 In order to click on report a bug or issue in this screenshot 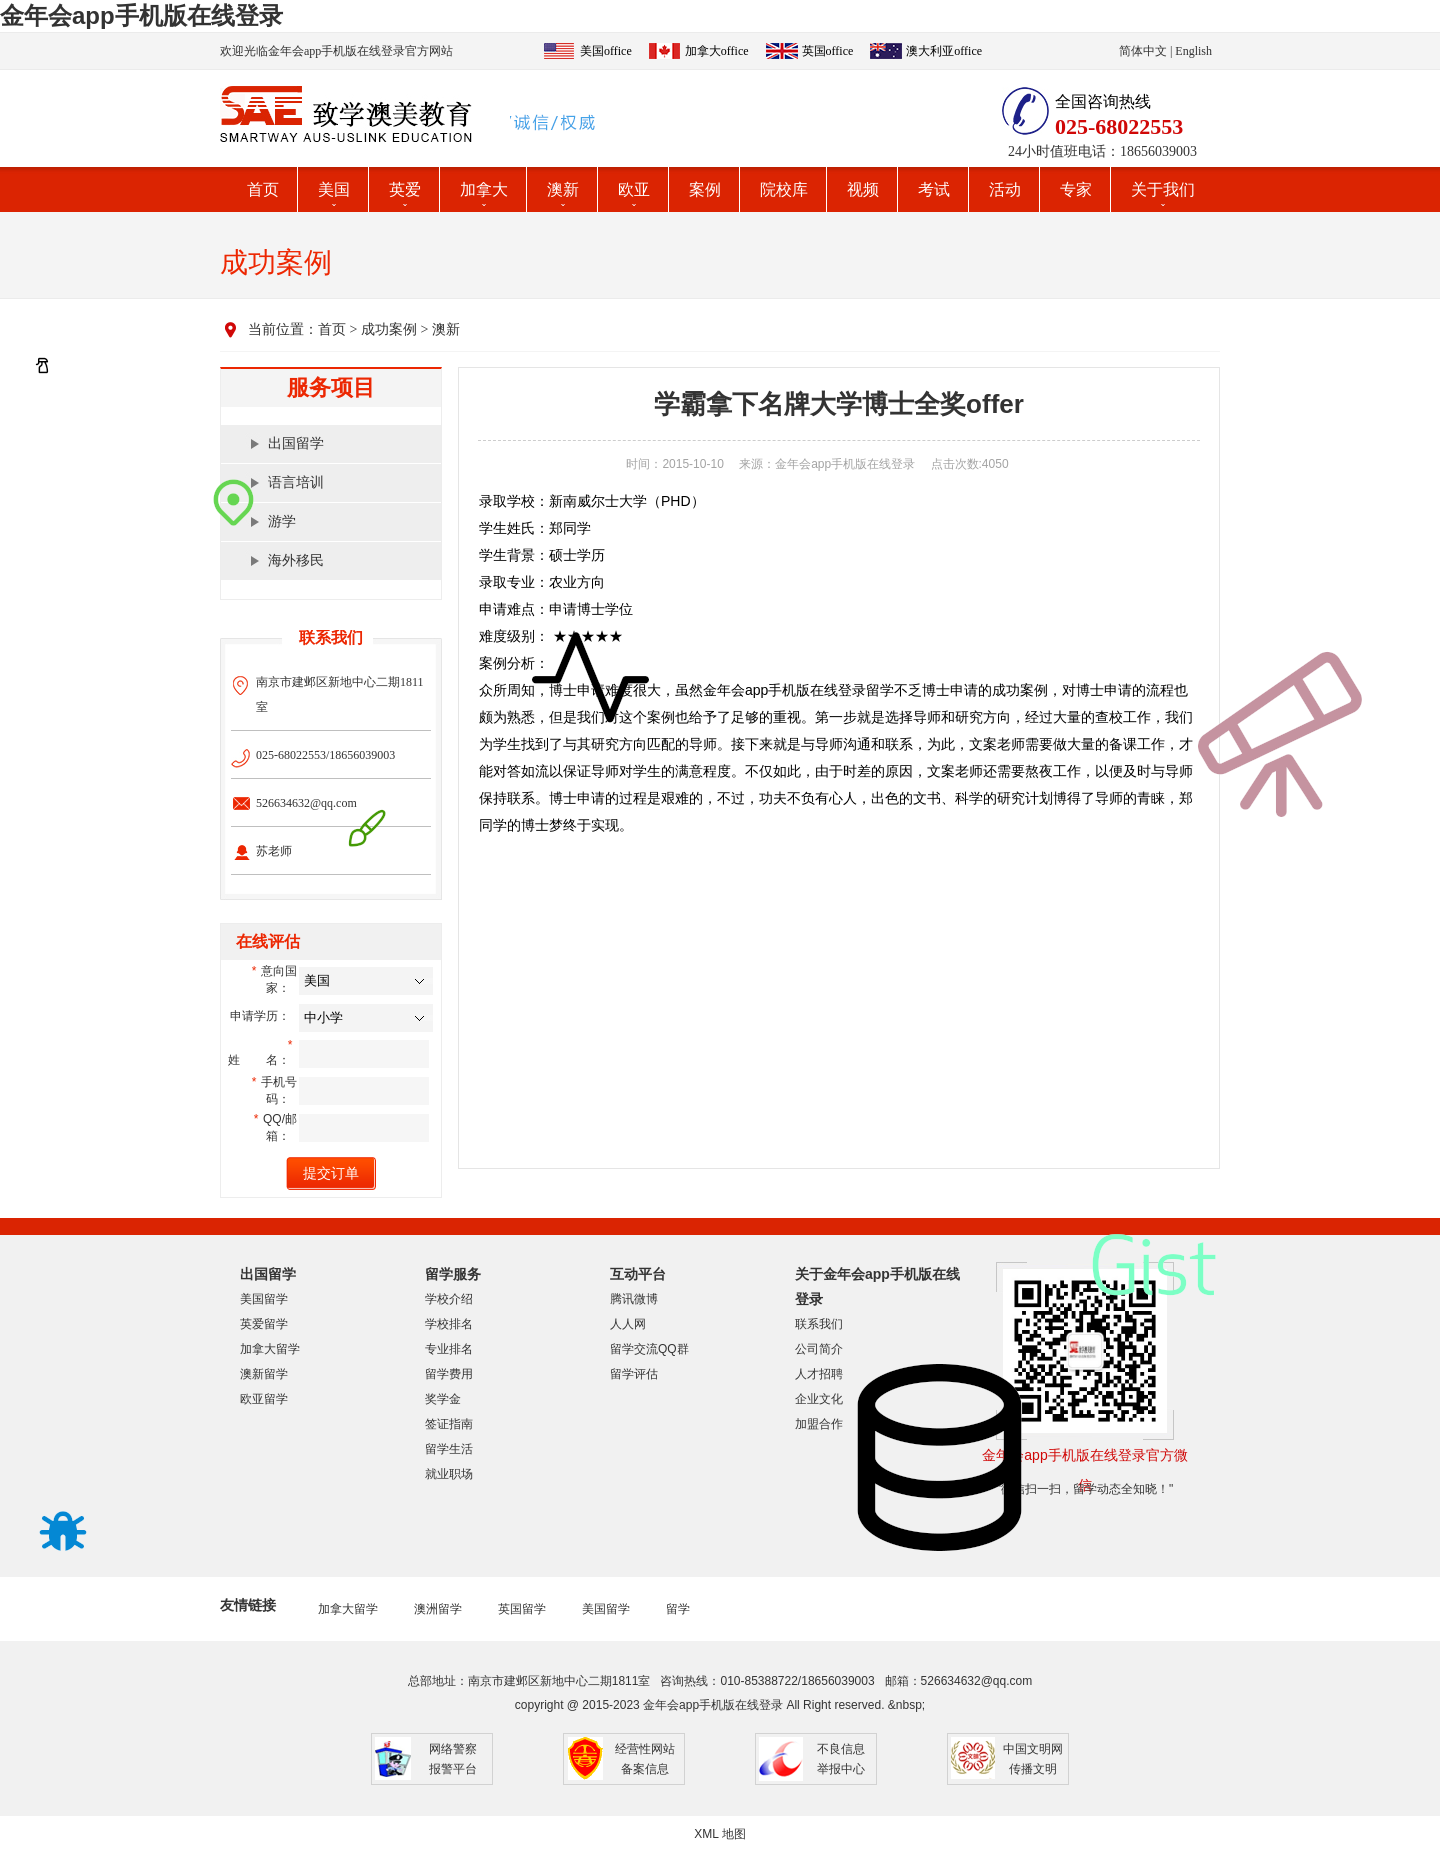, I will do `click(63, 1530)`.